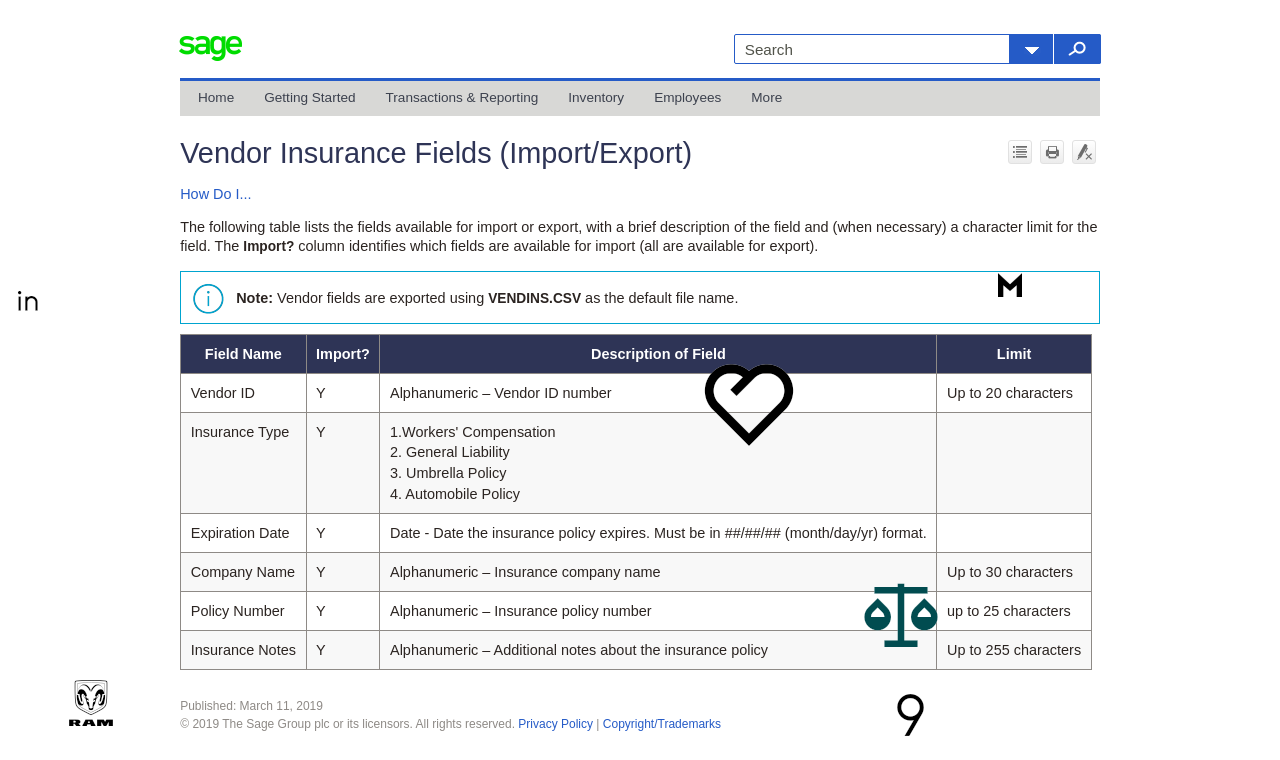 The width and height of the screenshot is (1280, 760). Describe the element at coordinates (901, 617) in the screenshot. I see `access legal or terms of service information` at that location.